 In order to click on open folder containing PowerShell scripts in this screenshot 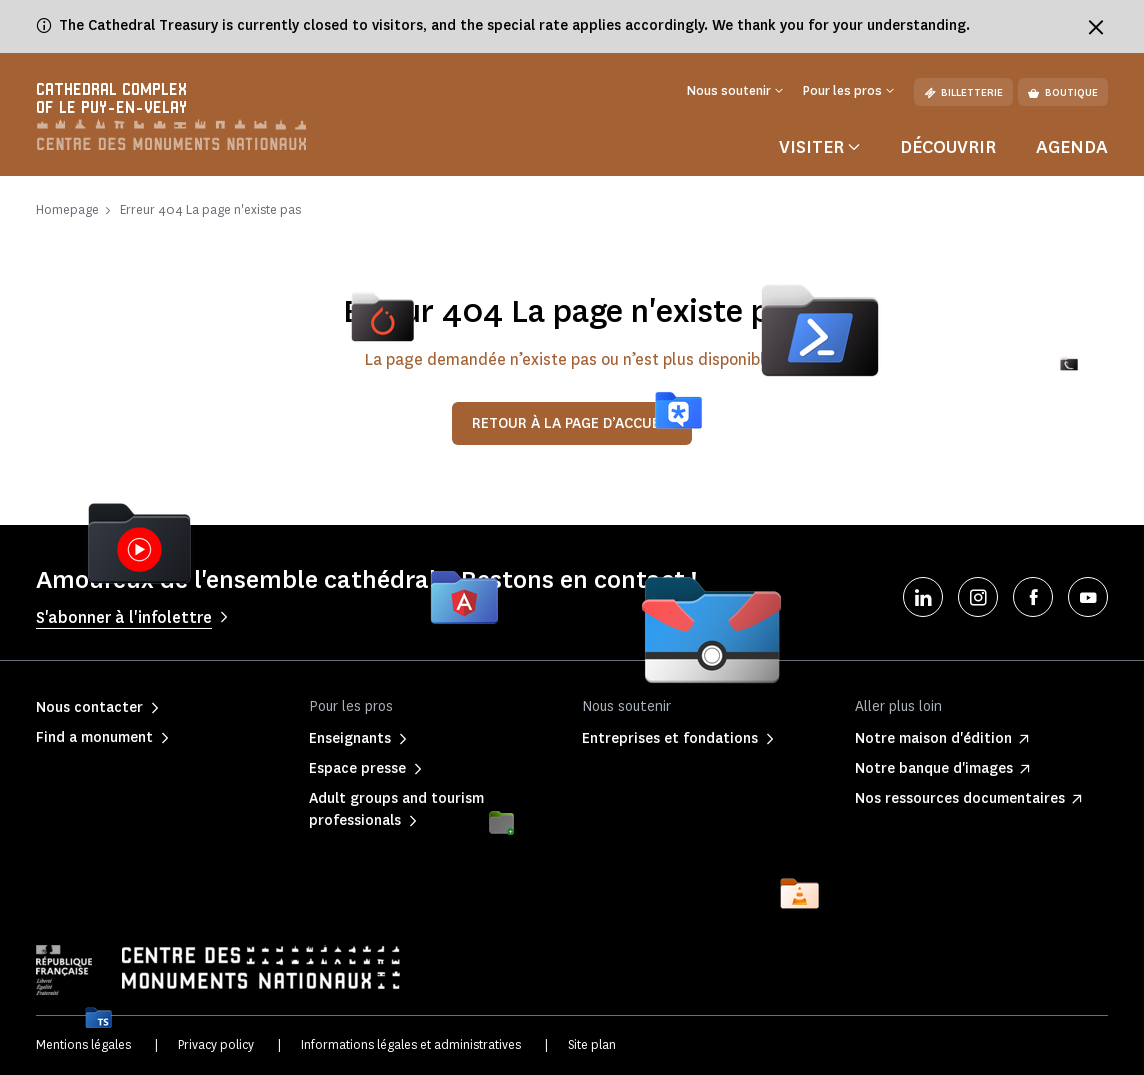, I will do `click(819, 333)`.